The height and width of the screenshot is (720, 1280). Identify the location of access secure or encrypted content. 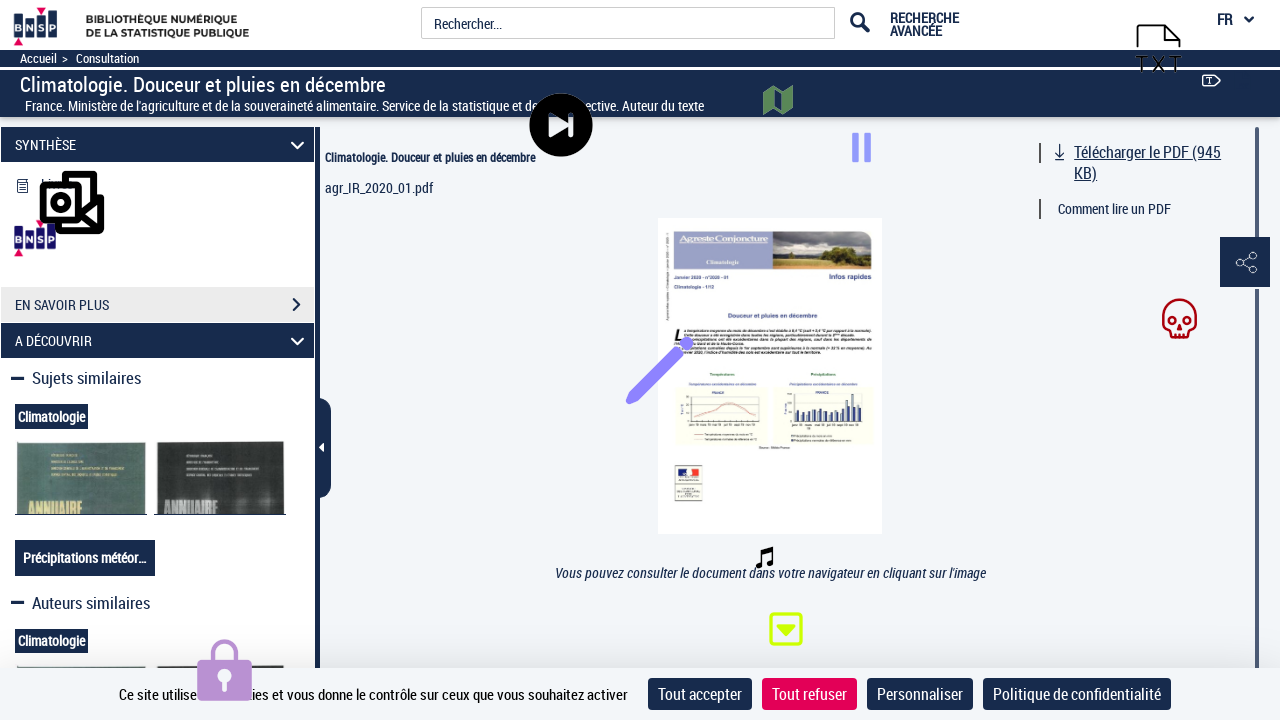
(224, 673).